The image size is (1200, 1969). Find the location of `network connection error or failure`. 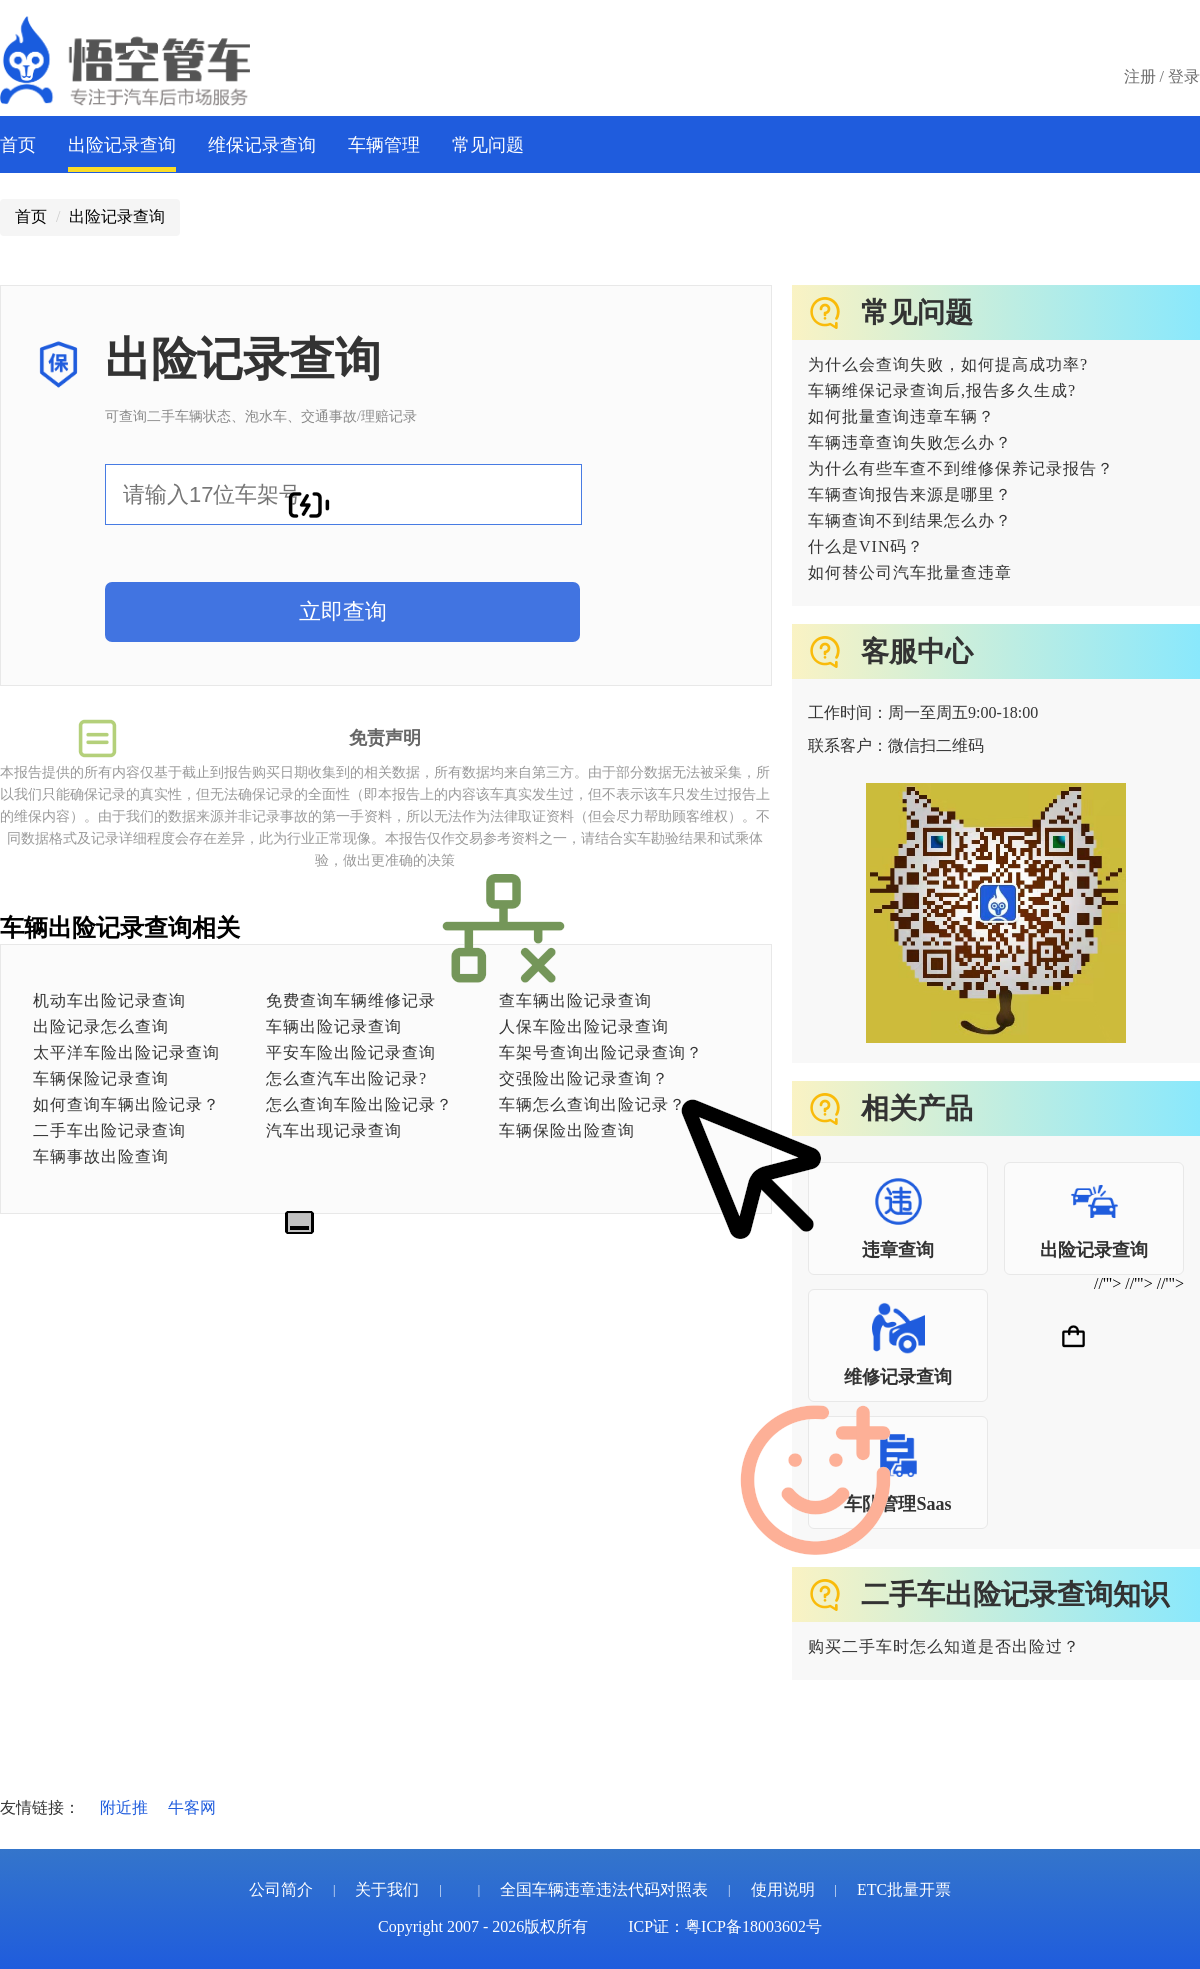

network connection error or failure is located at coordinates (503, 930).